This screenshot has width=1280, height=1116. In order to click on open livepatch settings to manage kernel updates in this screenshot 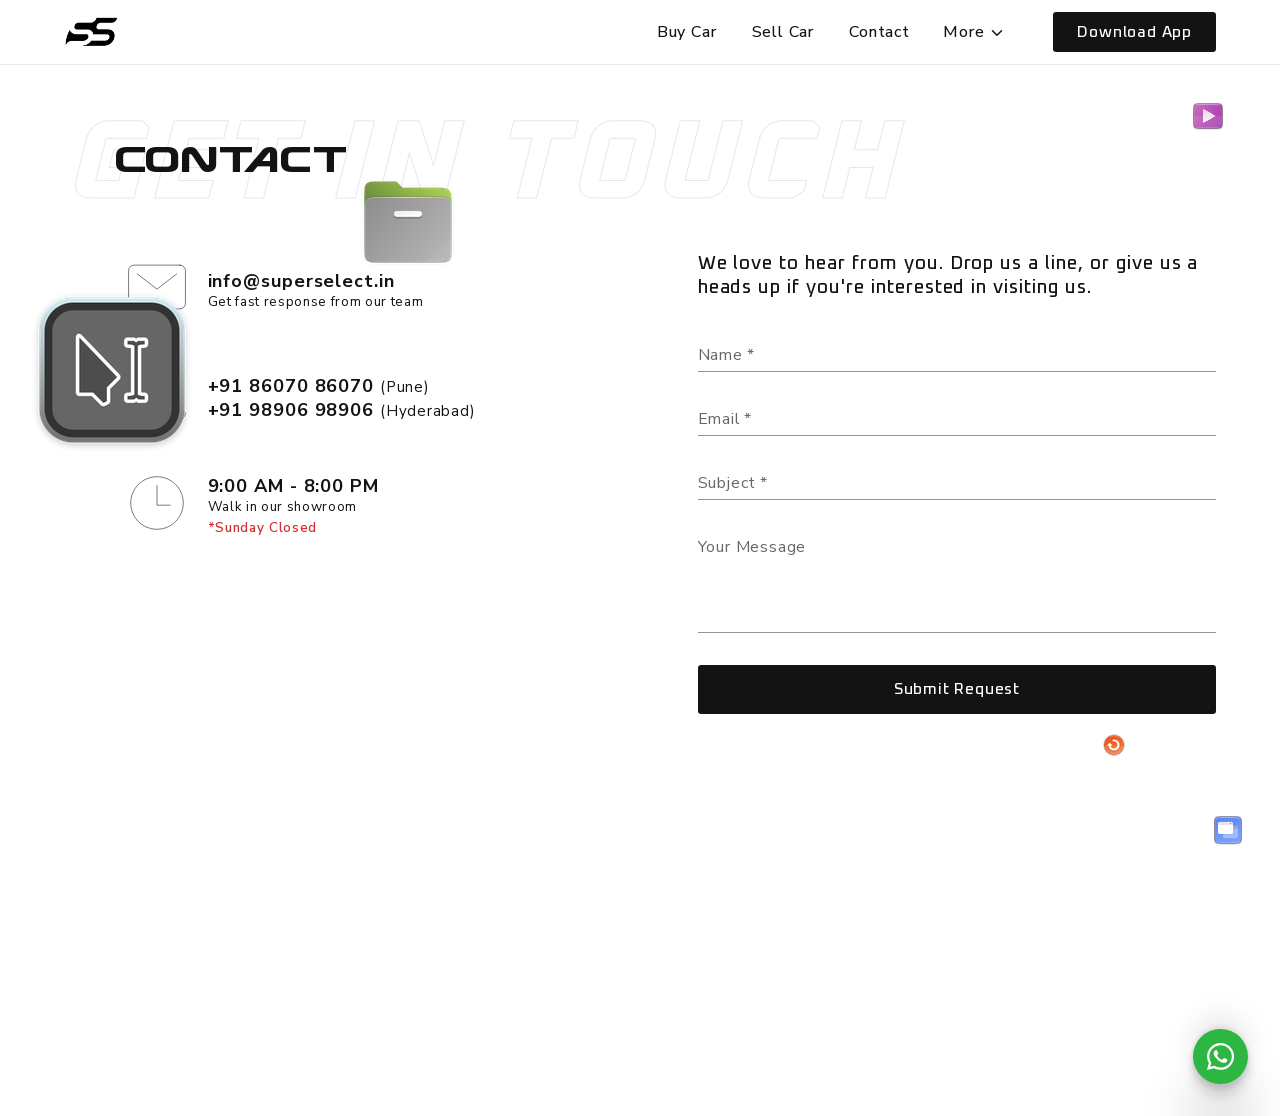, I will do `click(1114, 745)`.